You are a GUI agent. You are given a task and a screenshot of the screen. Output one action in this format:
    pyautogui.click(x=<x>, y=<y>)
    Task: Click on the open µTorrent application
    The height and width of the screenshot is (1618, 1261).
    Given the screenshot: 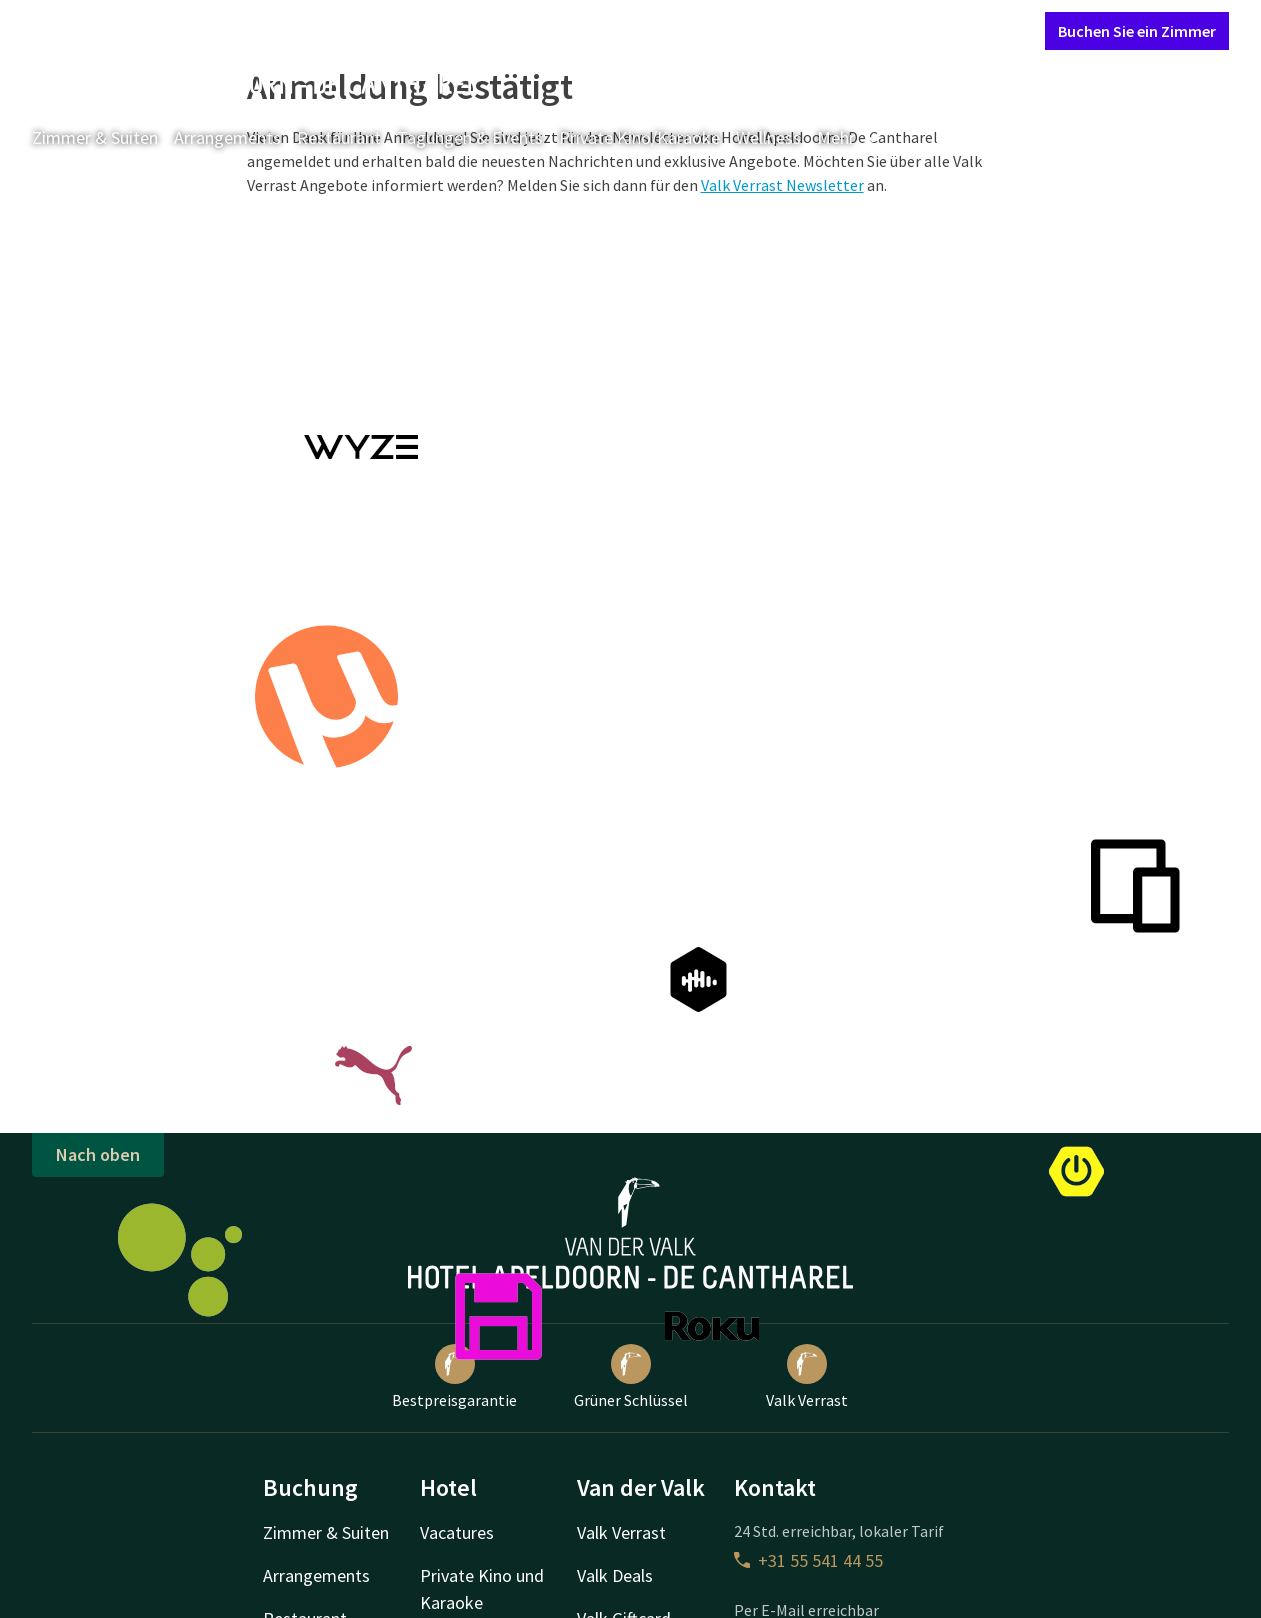 What is the action you would take?
    pyautogui.click(x=326, y=696)
    